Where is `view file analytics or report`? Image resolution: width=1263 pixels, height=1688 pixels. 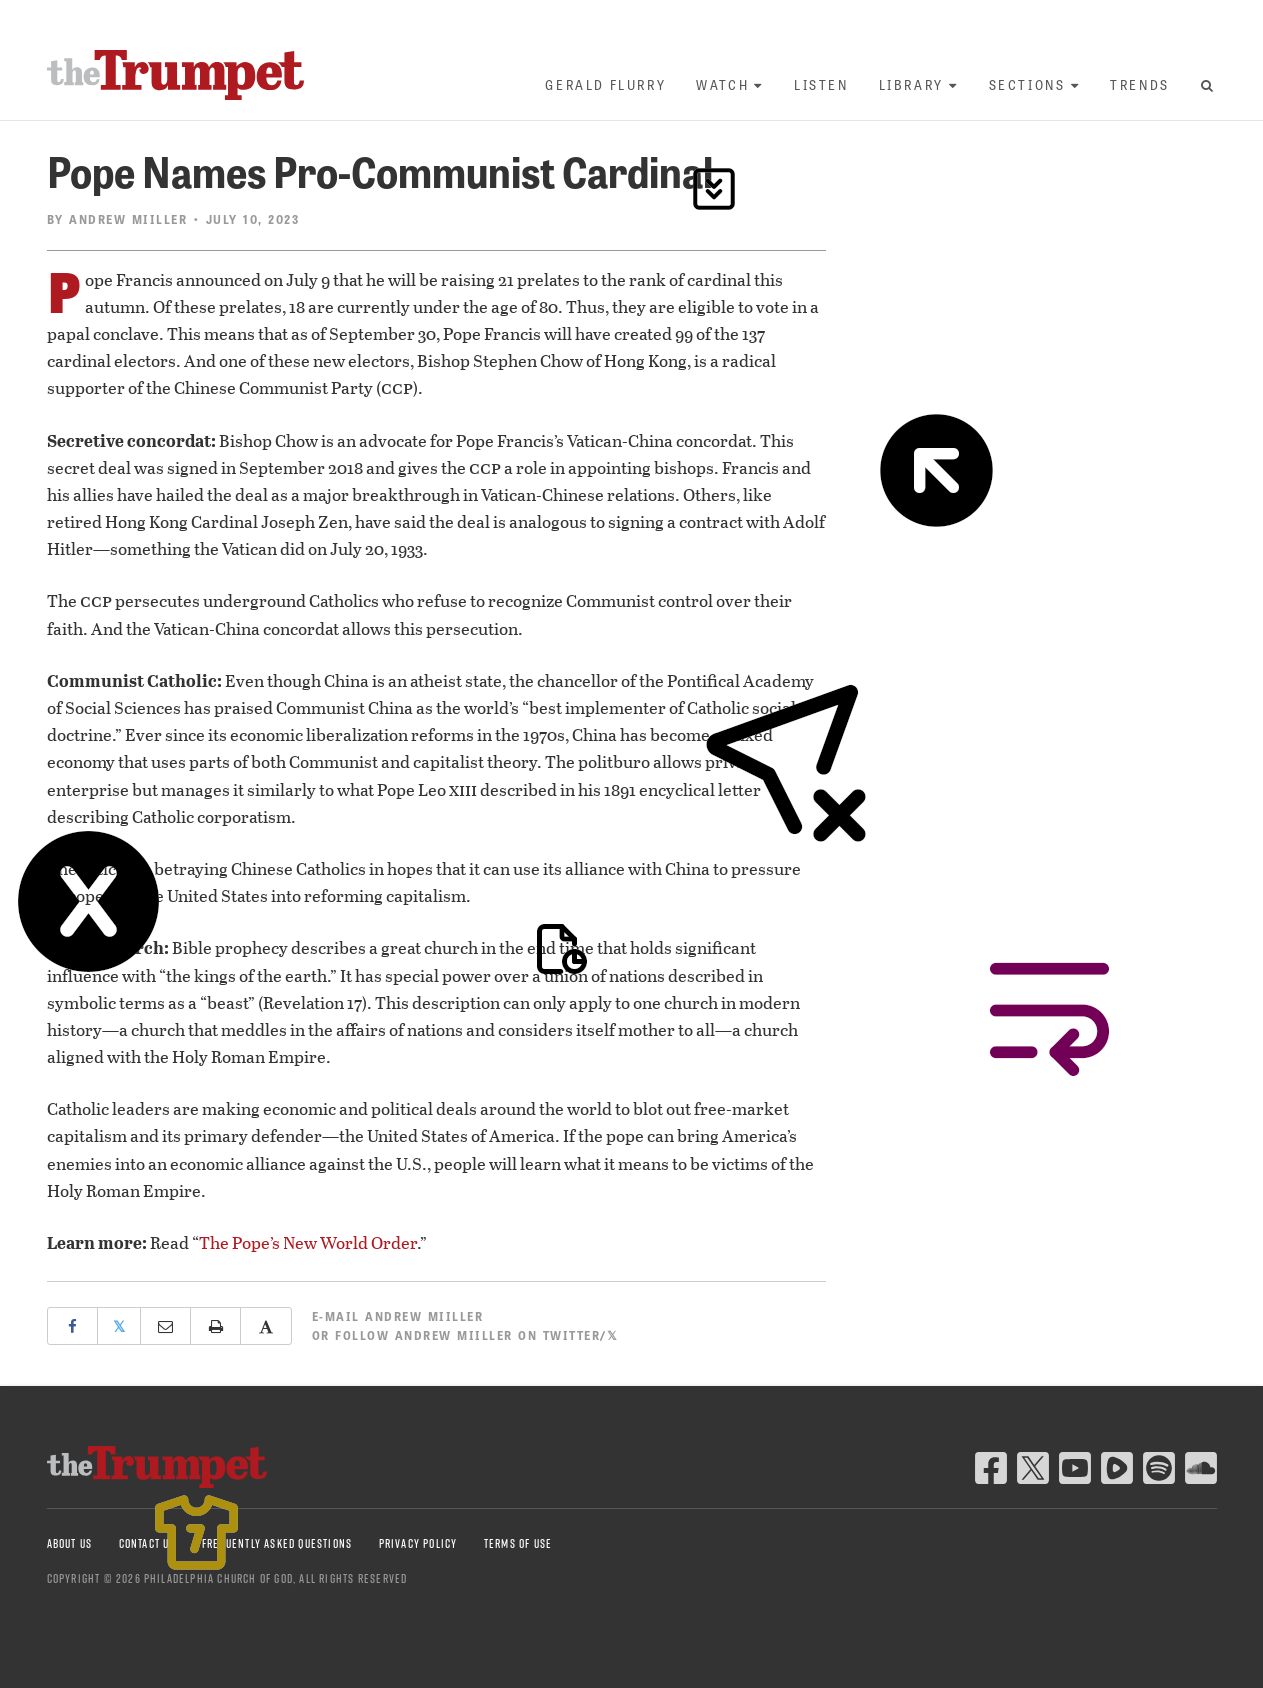
view file analytics or report is located at coordinates (562, 949).